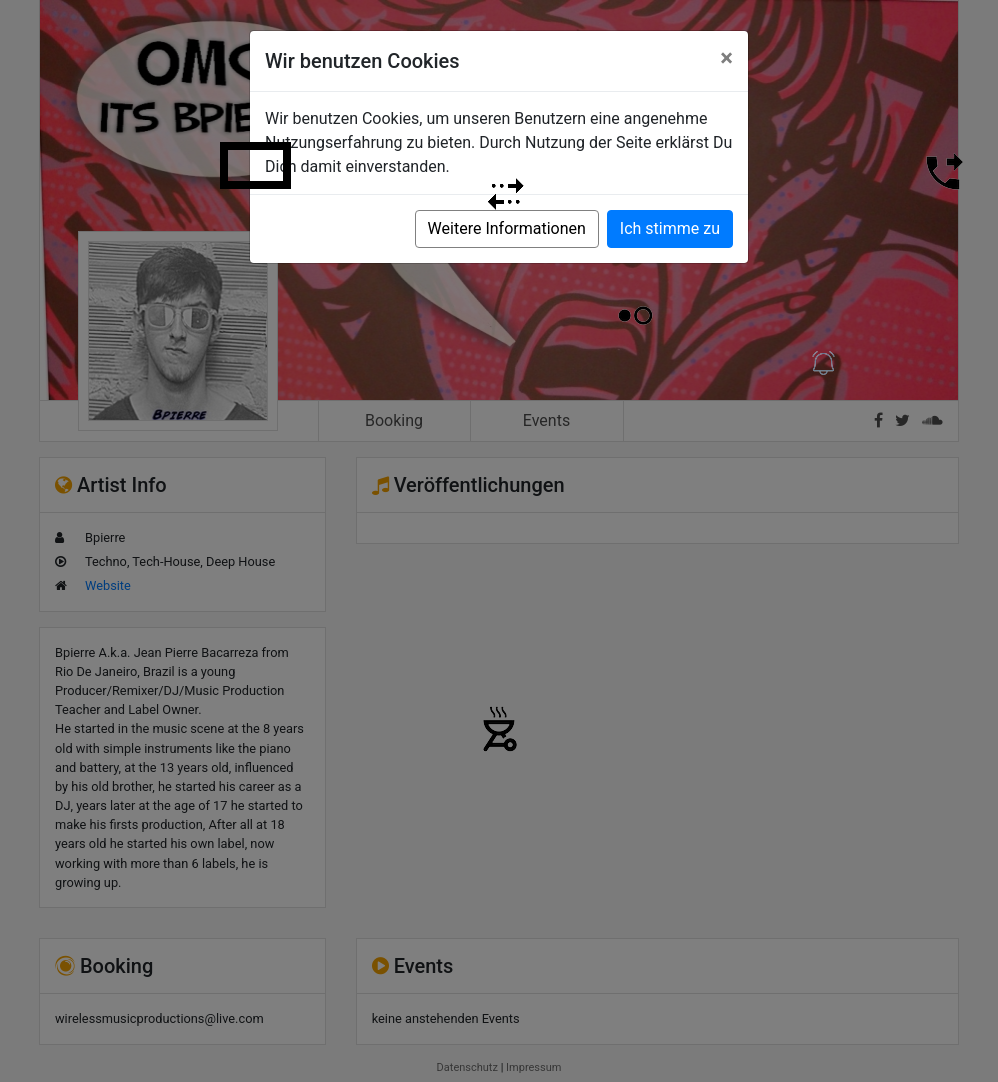 The width and height of the screenshot is (998, 1082). I want to click on crop image to 16:9 aspect ratio, so click(255, 165).